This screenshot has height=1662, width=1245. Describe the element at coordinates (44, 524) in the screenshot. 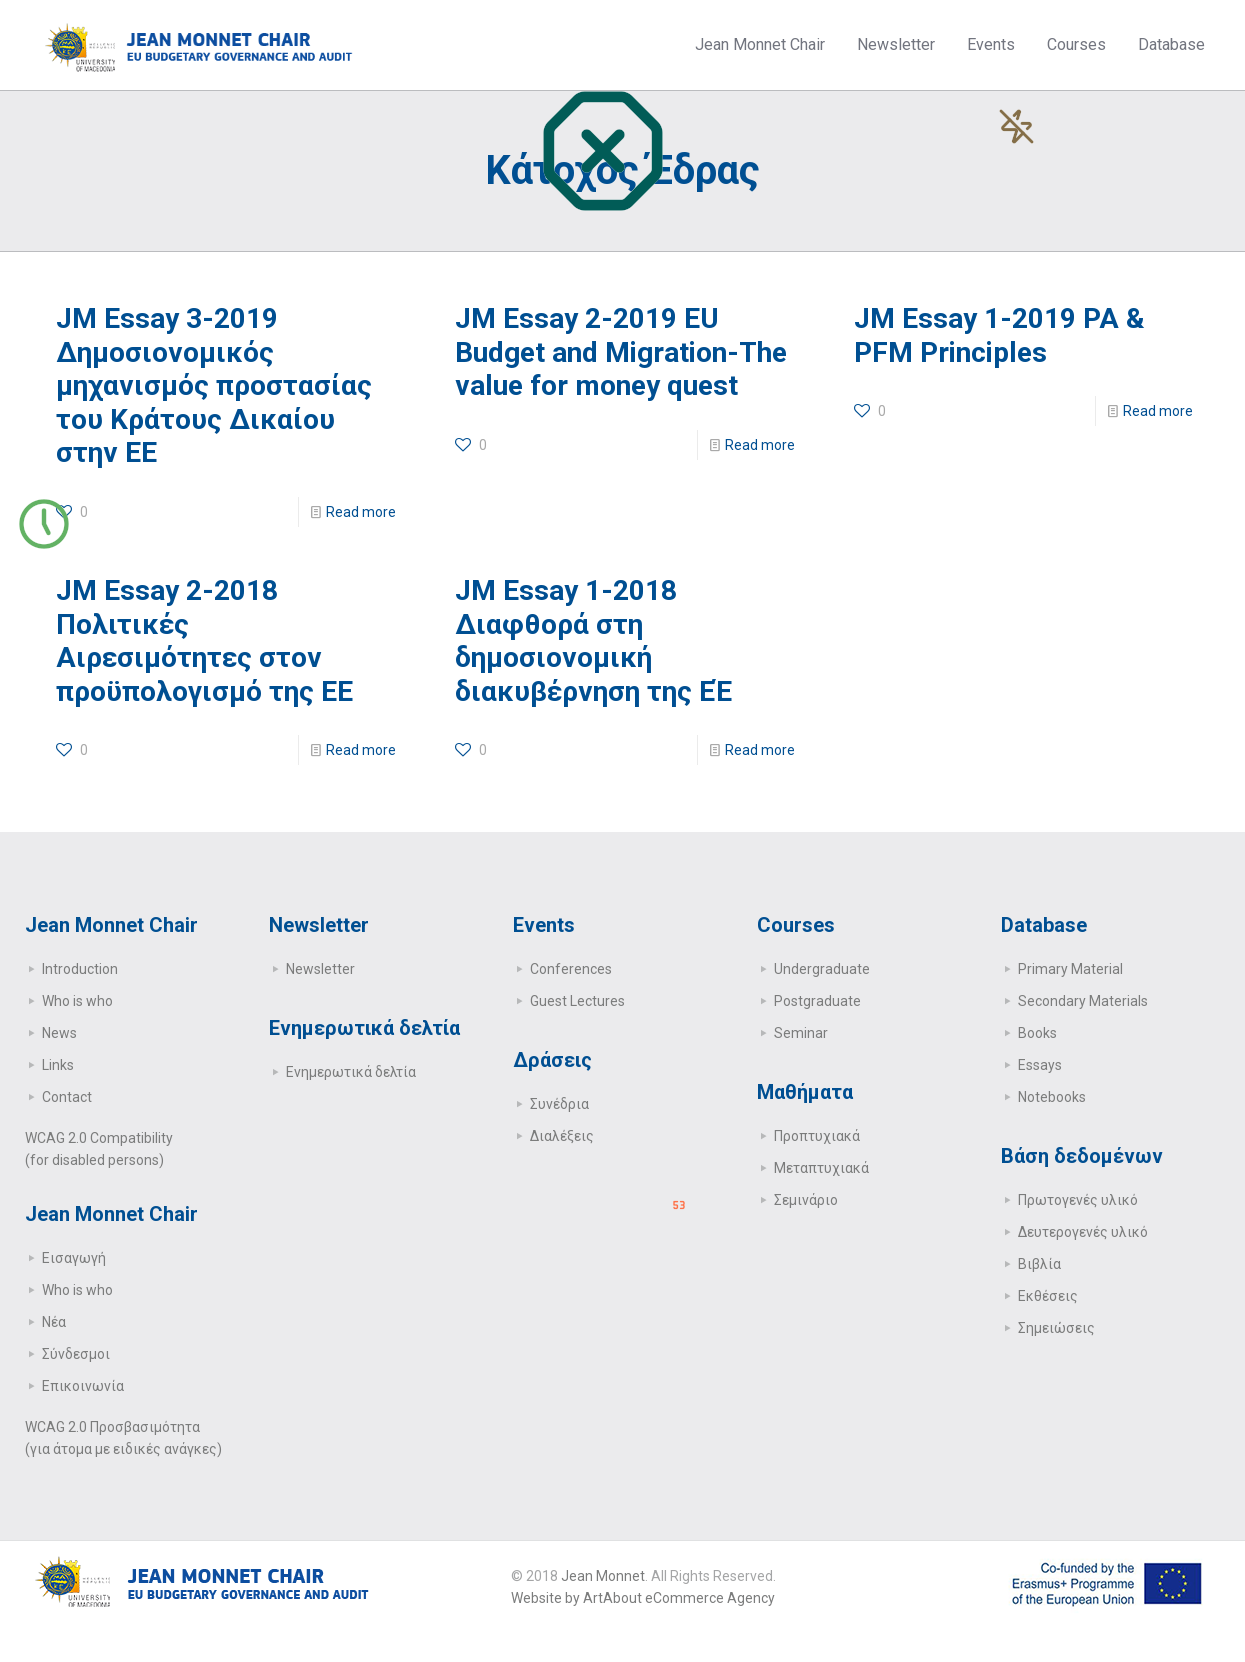

I see `indicates the time is 5 o'clock` at that location.